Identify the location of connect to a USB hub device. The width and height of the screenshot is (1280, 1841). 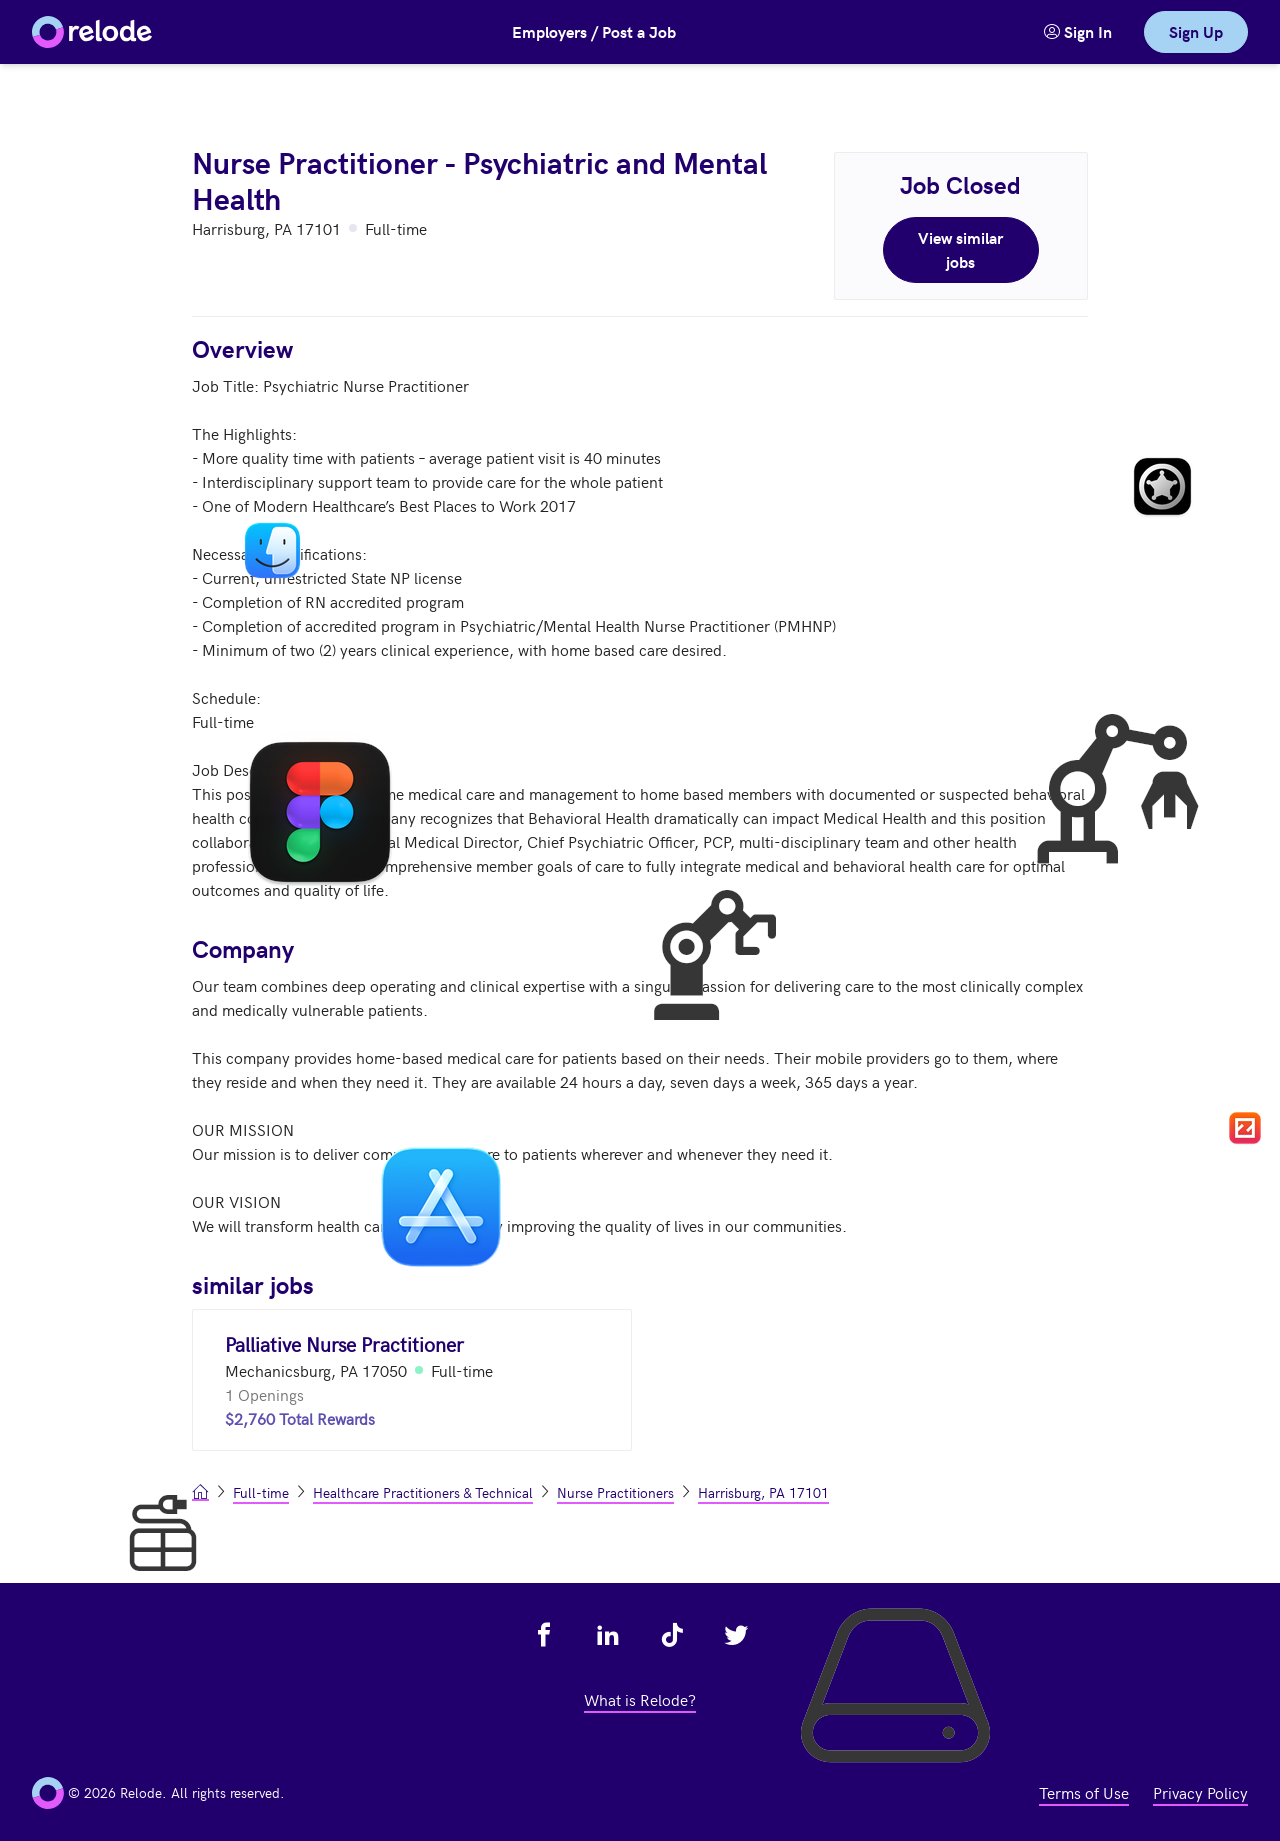
(163, 1533).